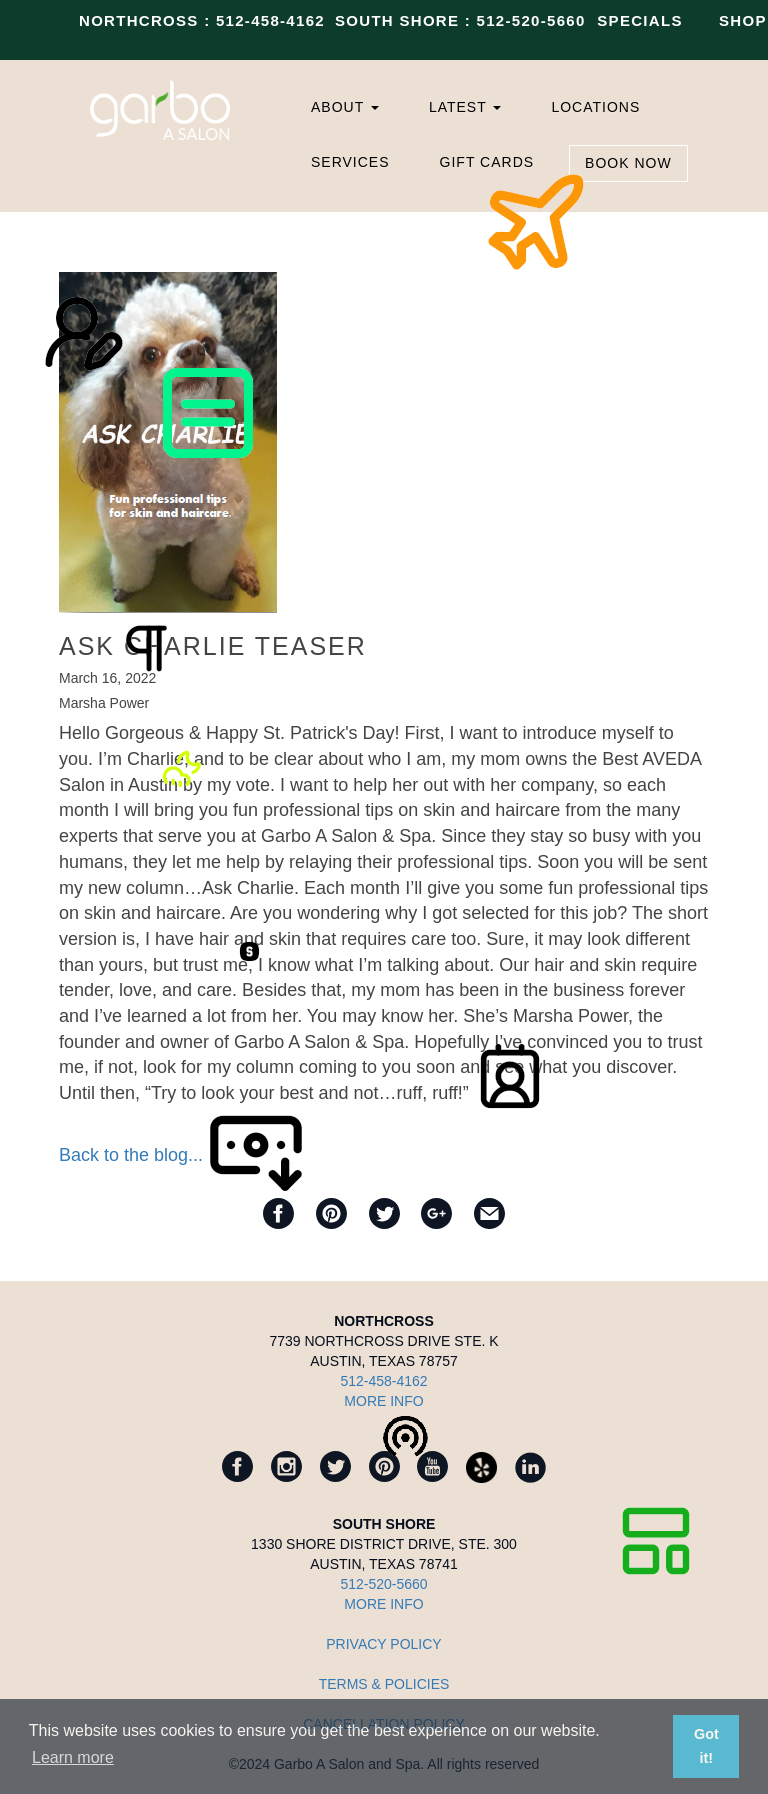  What do you see at coordinates (146, 648) in the screenshot?
I see `toggle paragraph formatting options` at bounding box center [146, 648].